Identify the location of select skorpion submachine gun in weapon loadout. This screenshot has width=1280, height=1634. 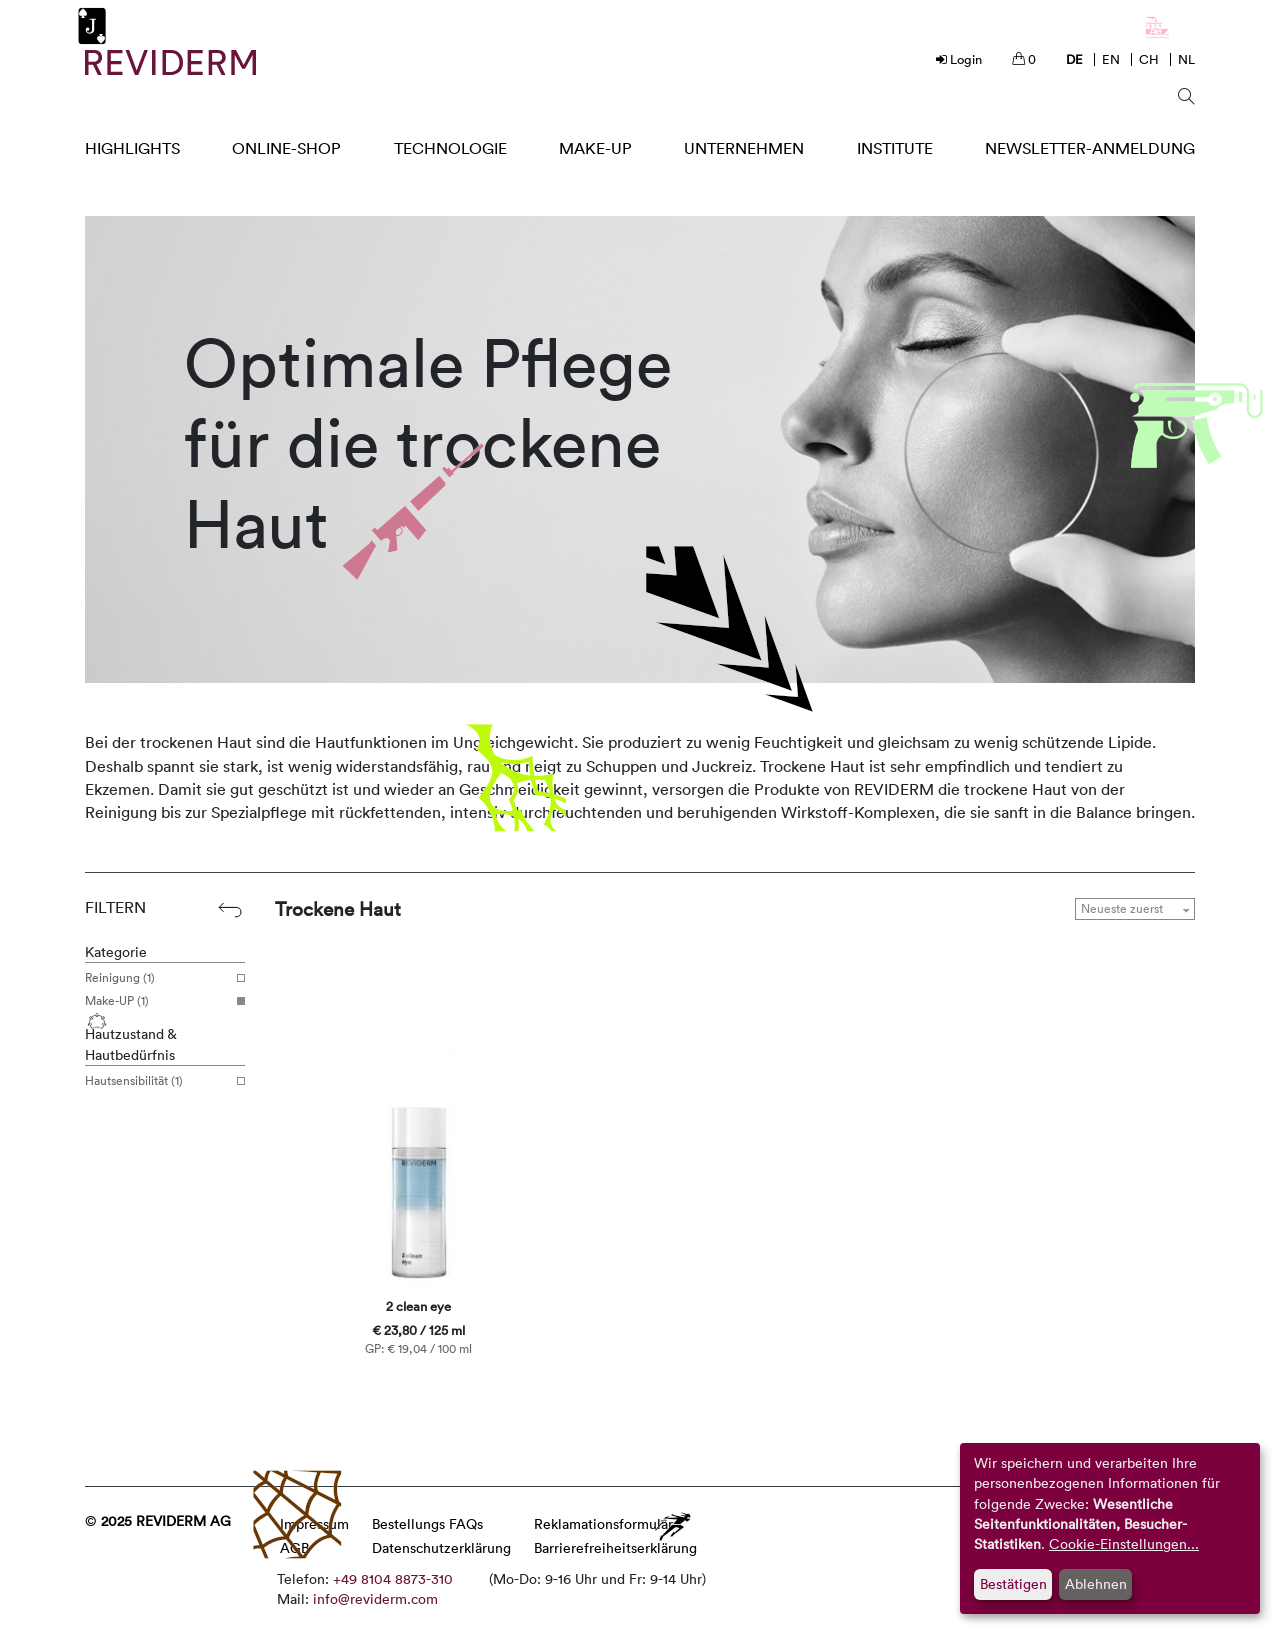
(1196, 425).